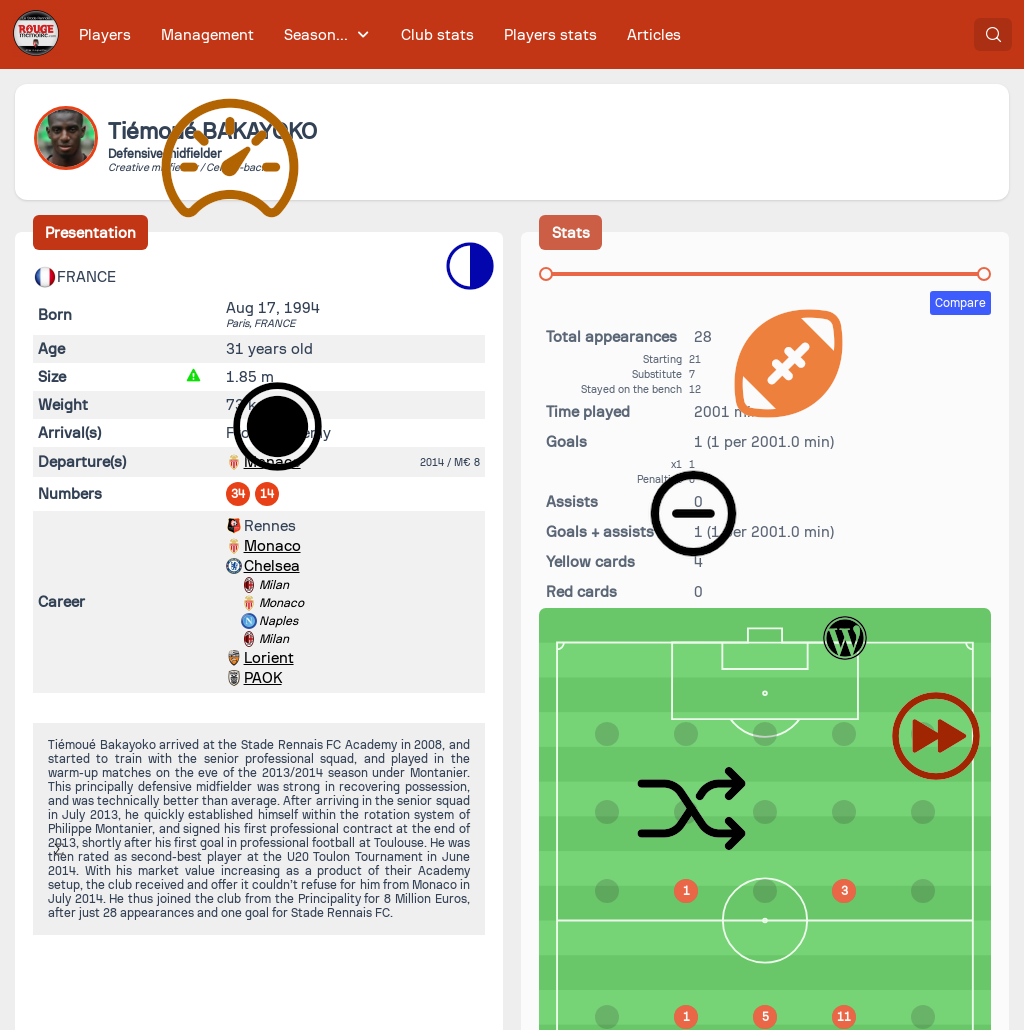 The image size is (1024, 1030). Describe the element at coordinates (788, 363) in the screenshot. I see `access sports scores and updates` at that location.